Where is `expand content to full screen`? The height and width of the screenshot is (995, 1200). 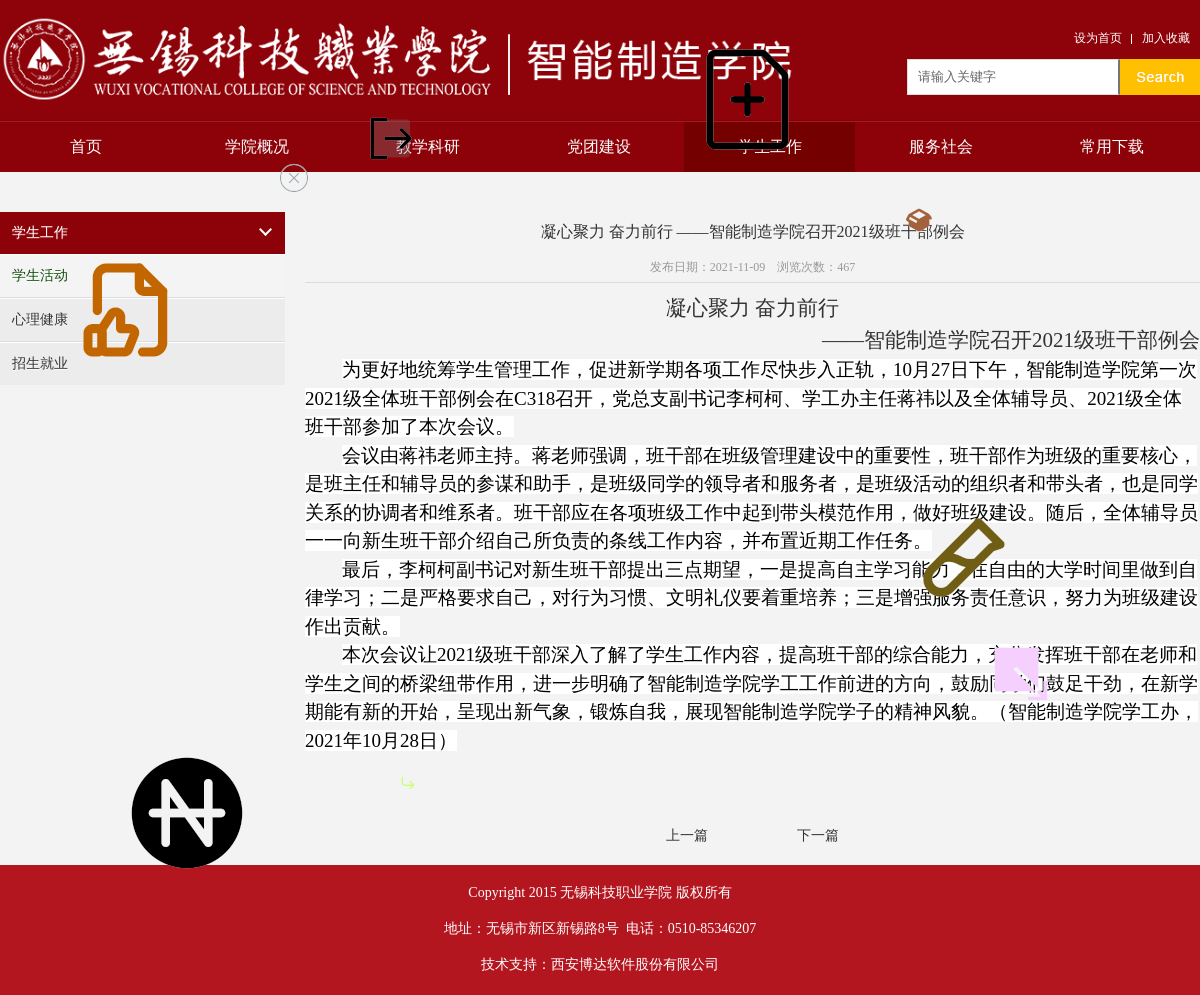
expand content to full screen is located at coordinates (1021, 674).